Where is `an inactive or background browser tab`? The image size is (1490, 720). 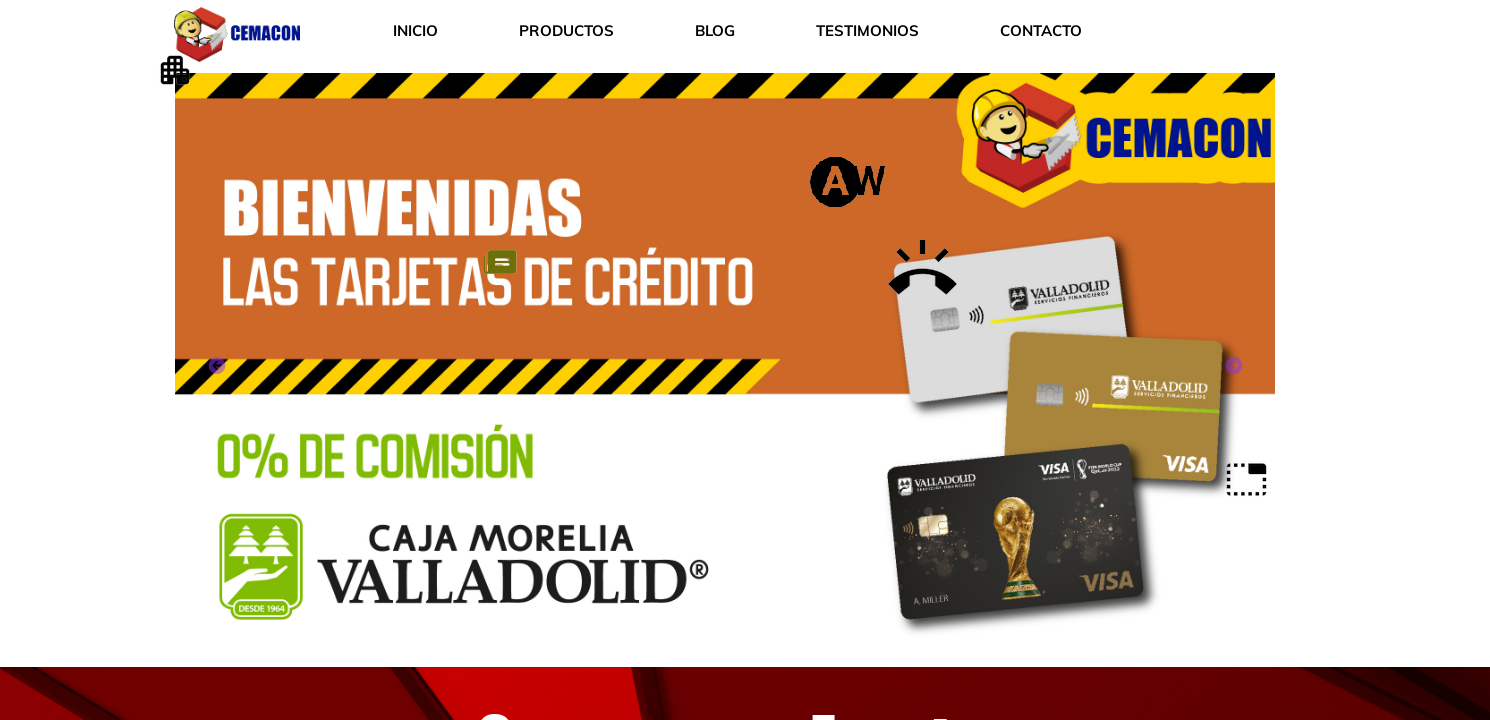 an inactive or background browser tab is located at coordinates (1246, 479).